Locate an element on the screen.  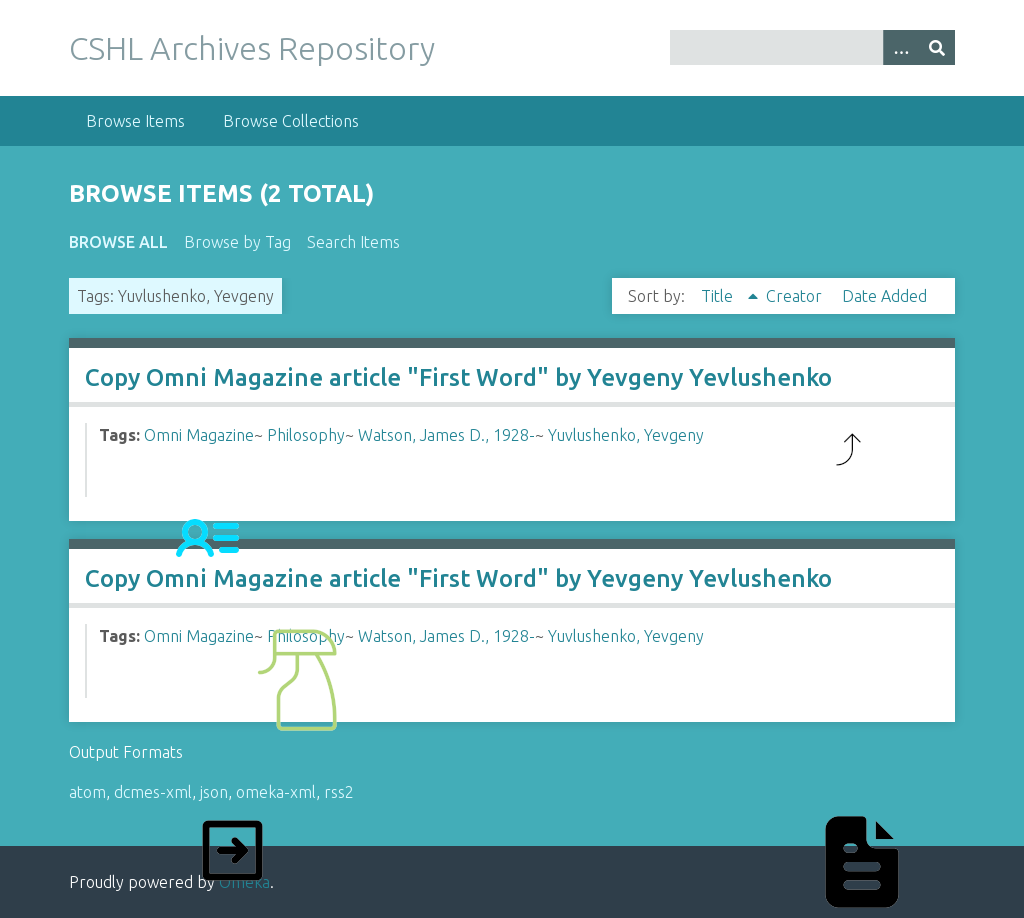
go back and up in navigation is located at coordinates (848, 449).